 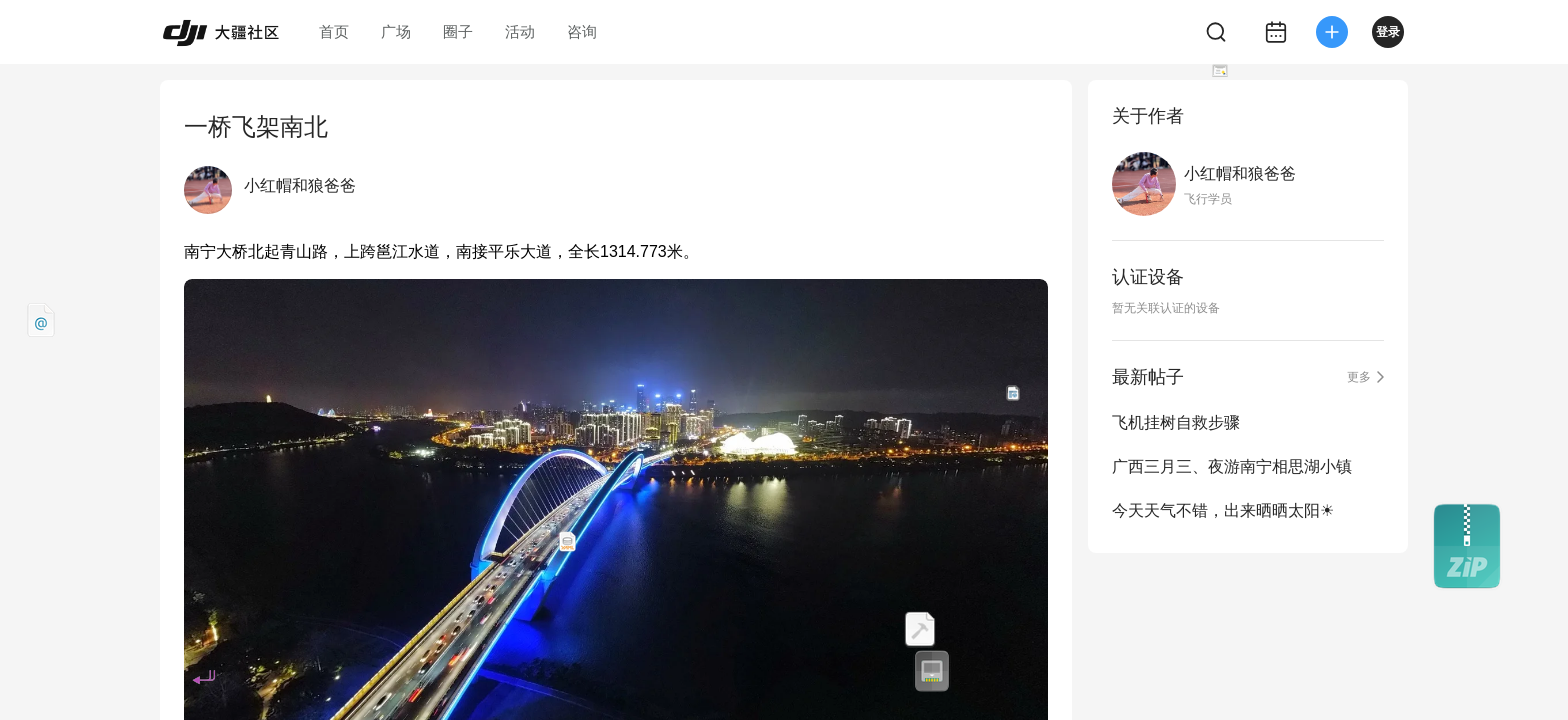 I want to click on indicates a CMake configuration file, so click(x=920, y=629).